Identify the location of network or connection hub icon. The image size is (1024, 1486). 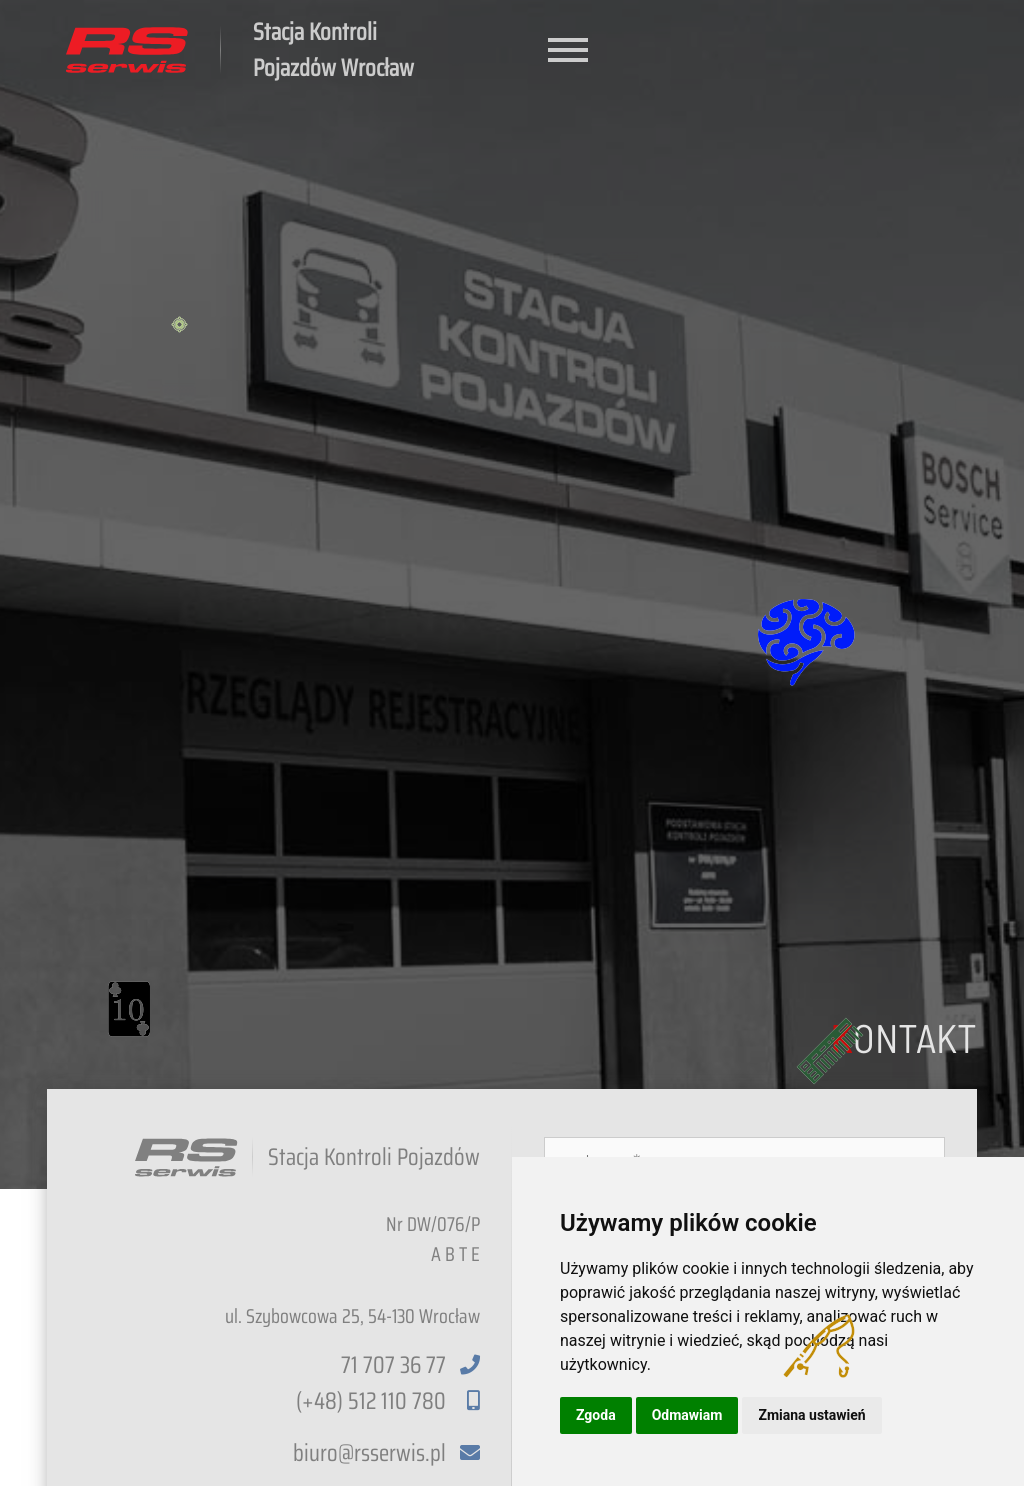
(179, 324).